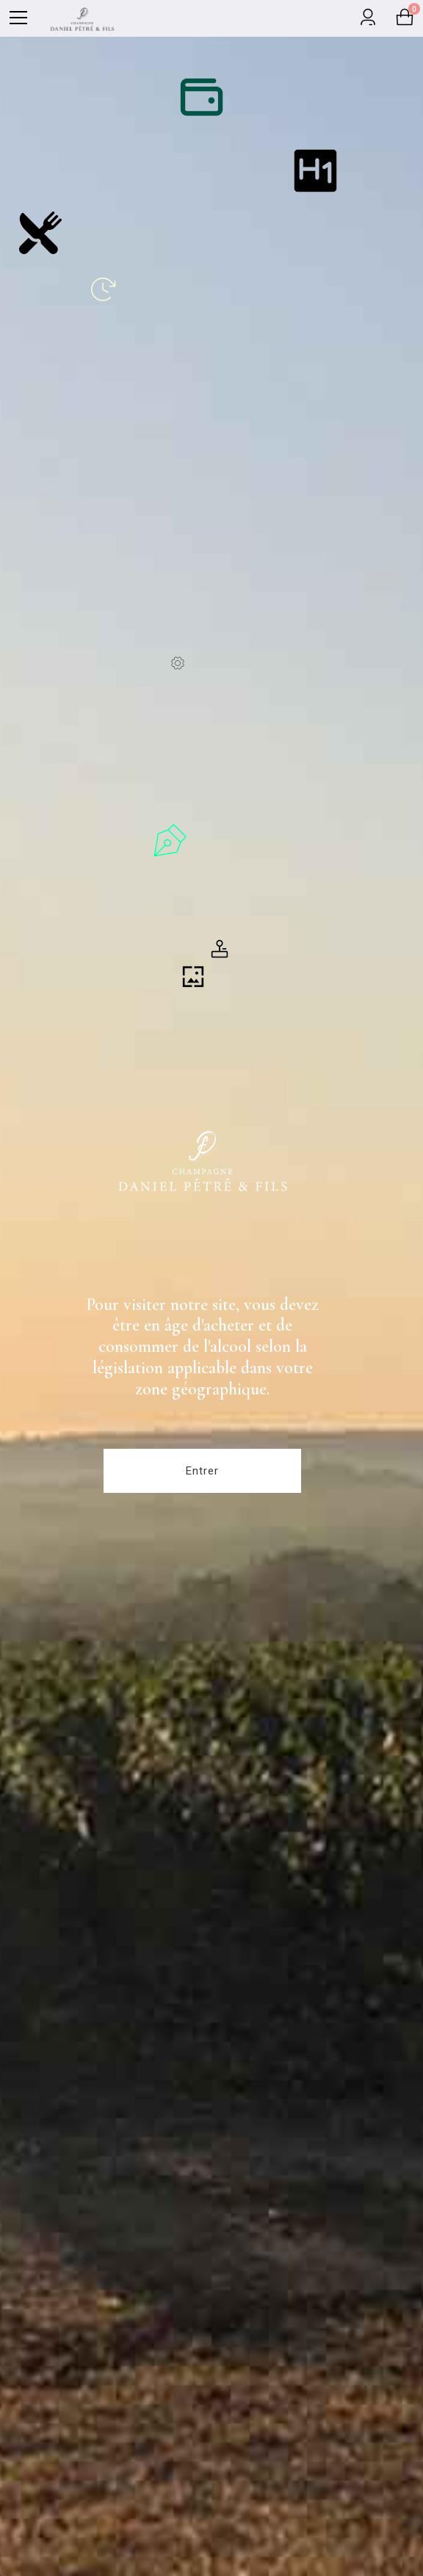  I want to click on redo or restore a previous action, so click(103, 289).